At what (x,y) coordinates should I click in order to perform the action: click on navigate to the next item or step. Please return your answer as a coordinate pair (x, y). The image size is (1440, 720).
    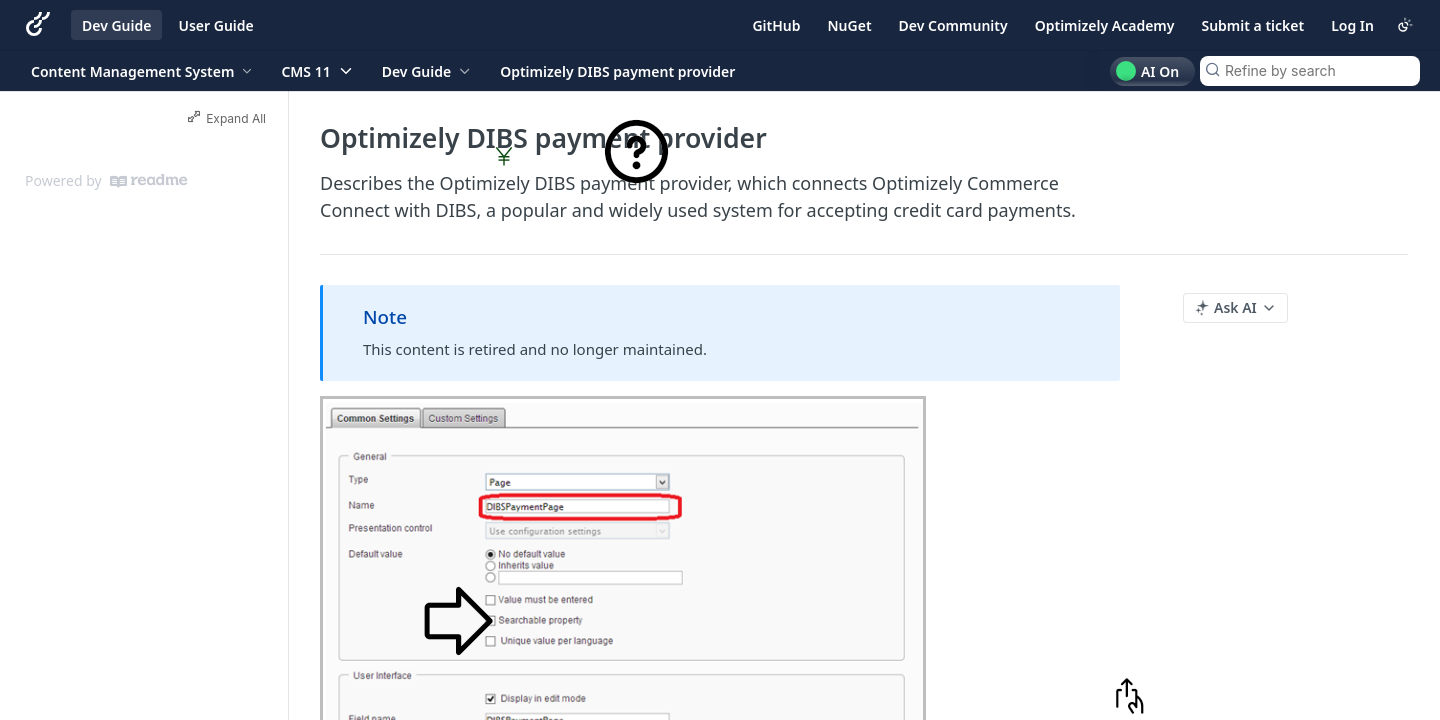
    Looking at the image, I should click on (456, 621).